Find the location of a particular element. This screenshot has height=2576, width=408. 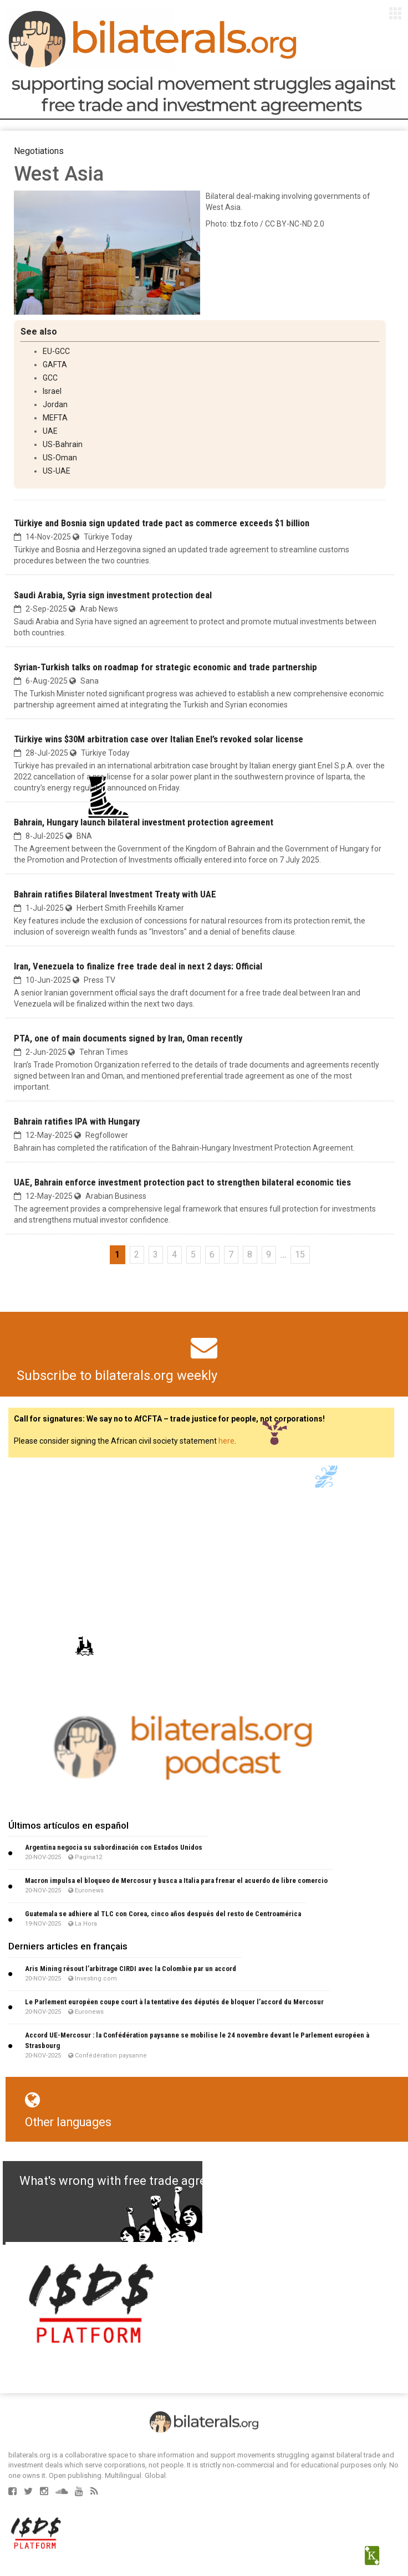

browse sandals or summer footwear is located at coordinates (108, 797).